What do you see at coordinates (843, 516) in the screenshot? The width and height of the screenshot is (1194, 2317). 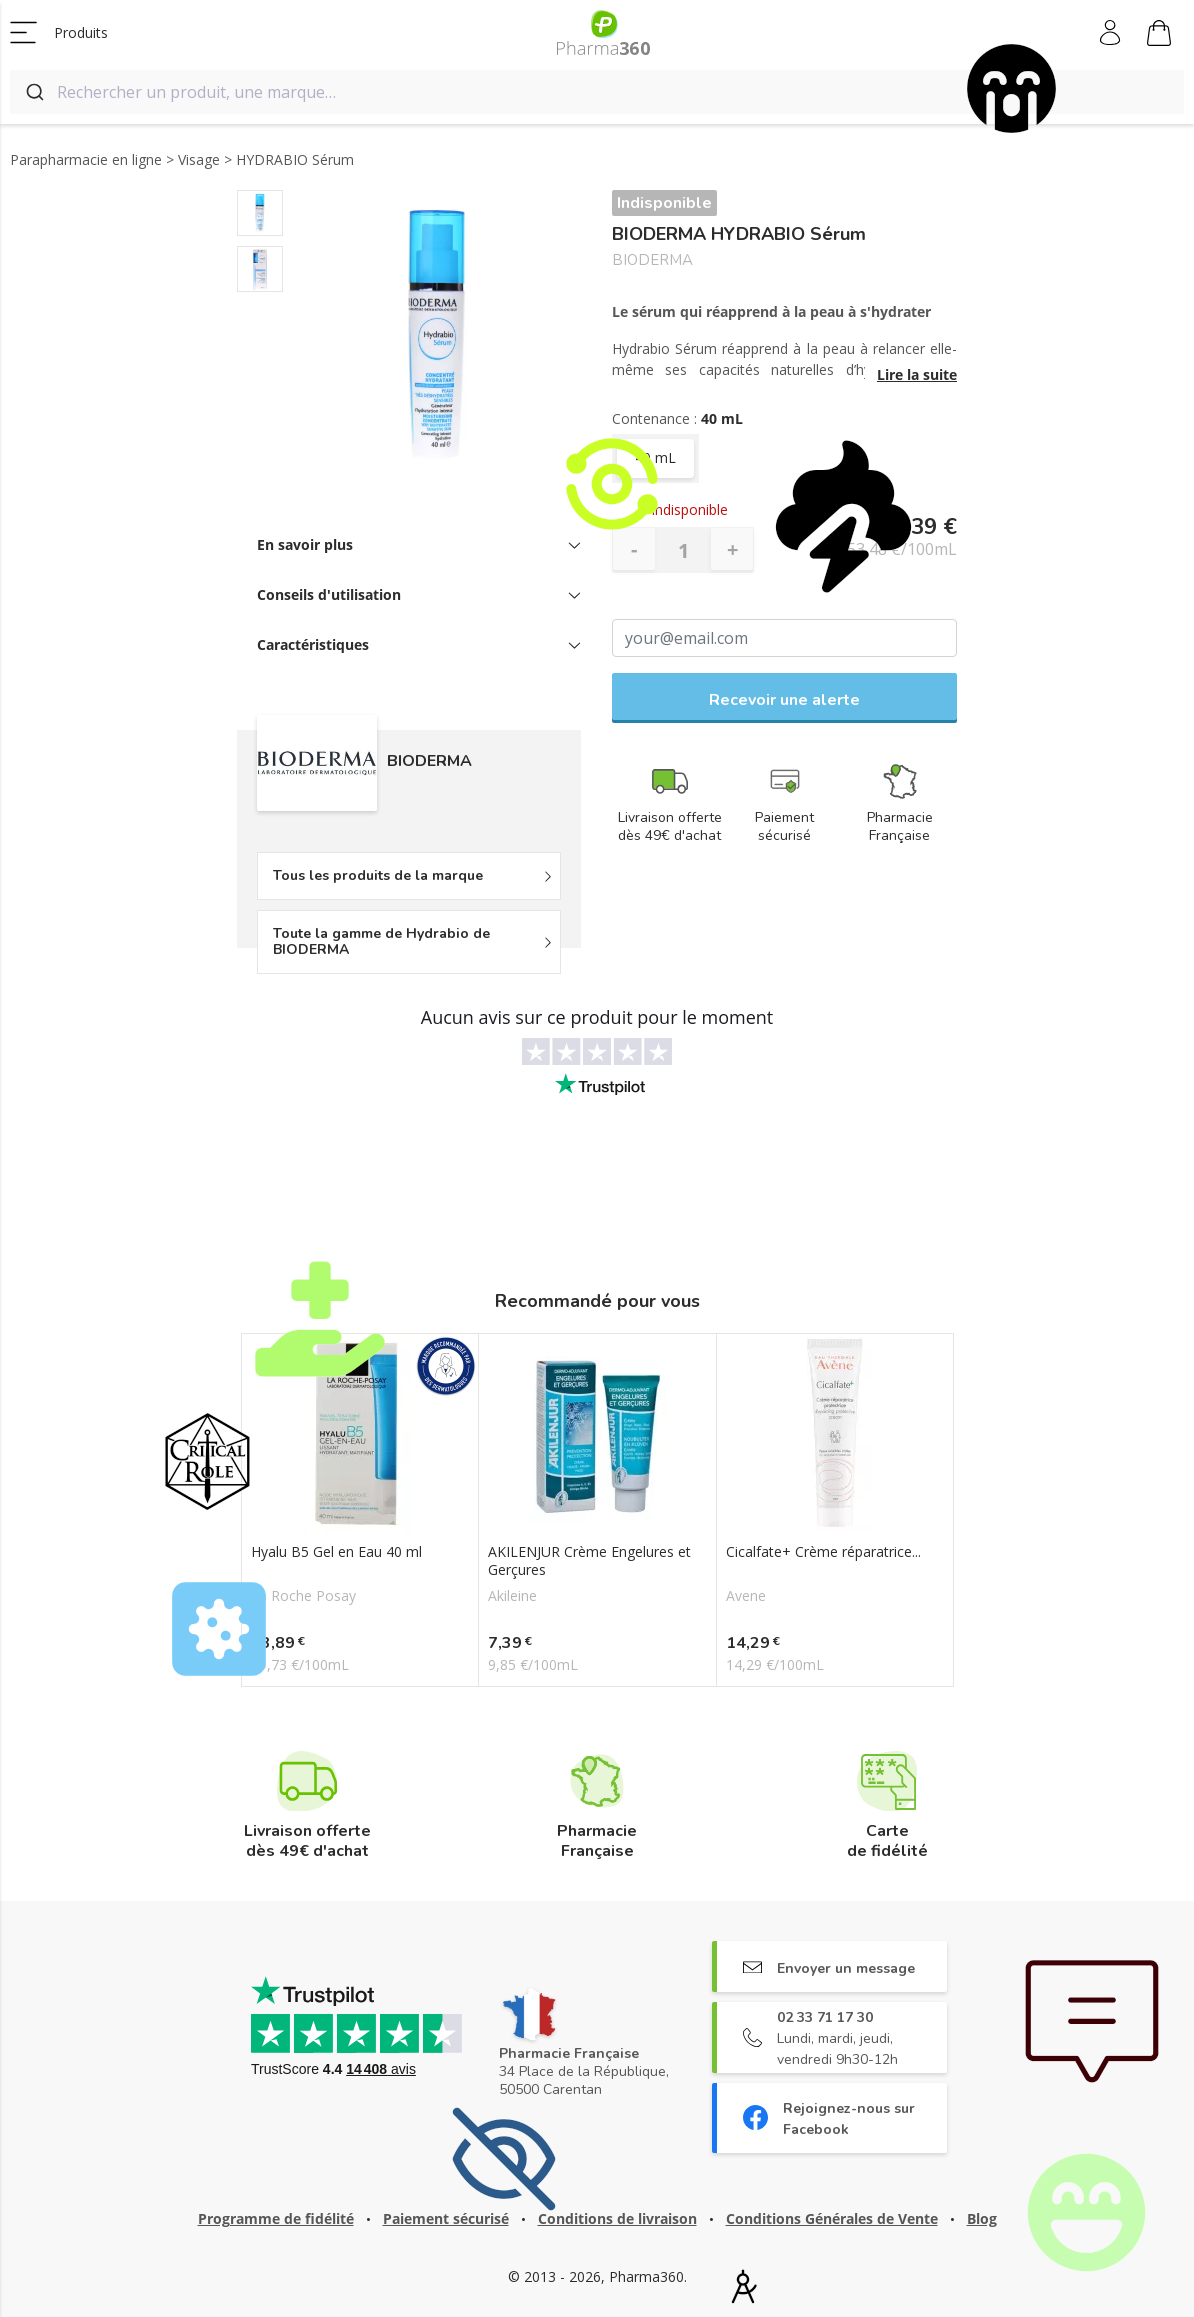 I see `indicates a system error or crash` at bounding box center [843, 516].